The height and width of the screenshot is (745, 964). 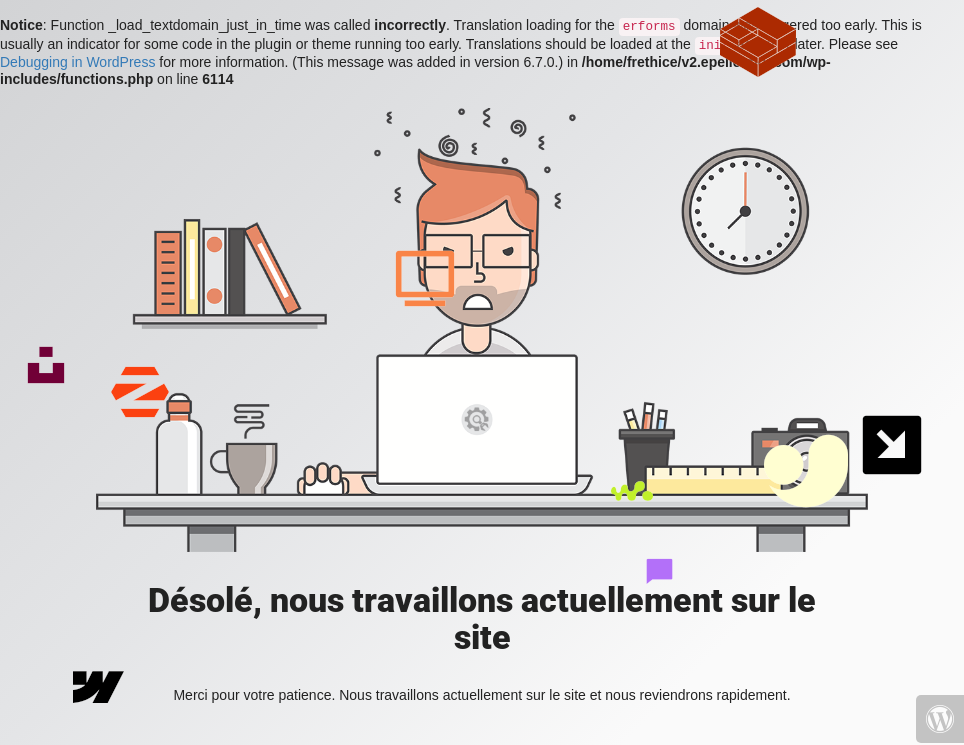 What do you see at coordinates (46, 365) in the screenshot?
I see `open Unsplash to browse stock photos` at bounding box center [46, 365].